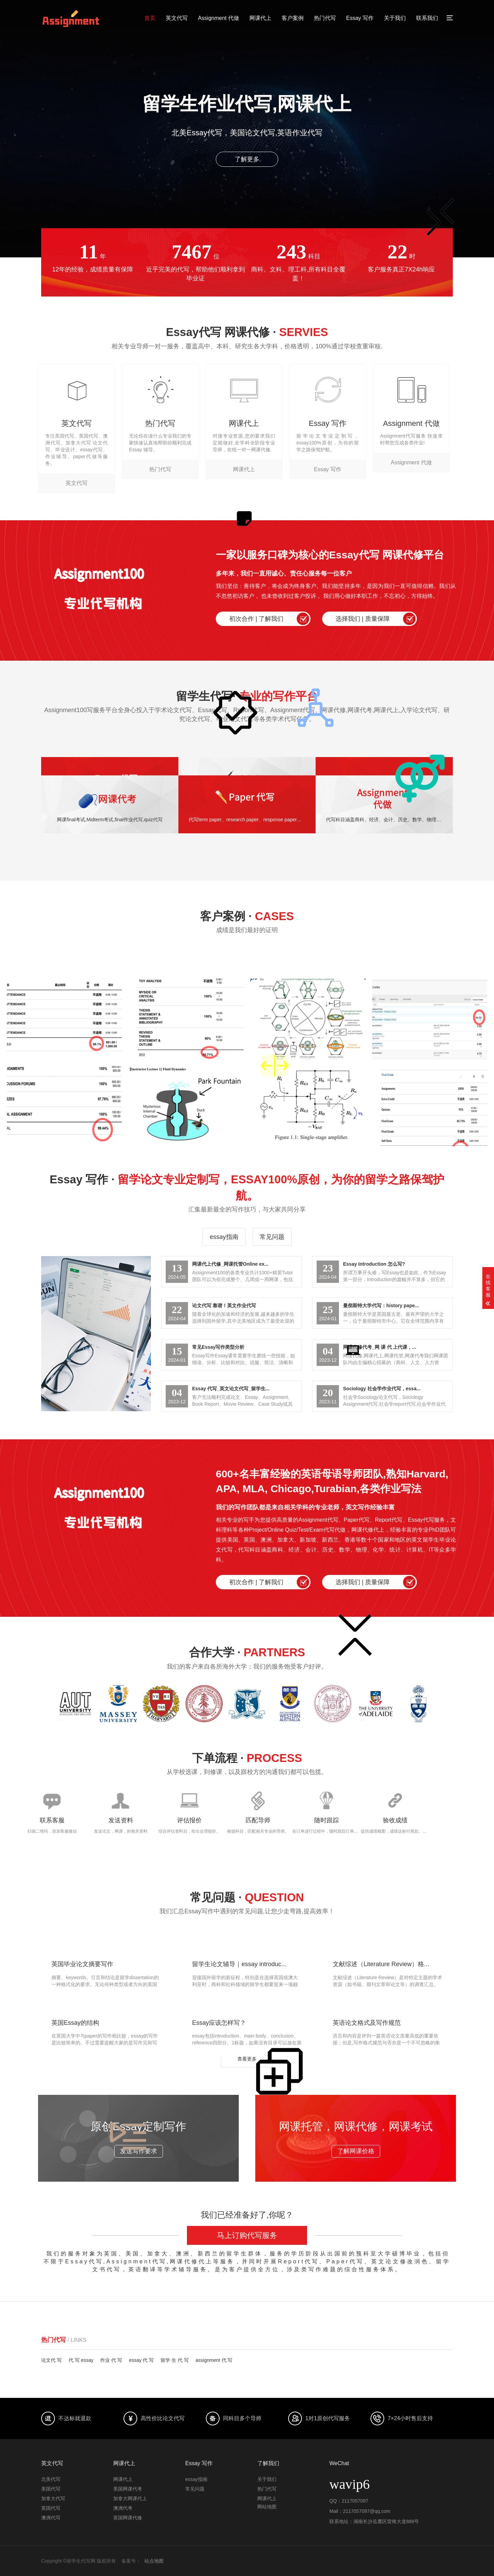  Describe the element at coordinates (355, 1634) in the screenshot. I see `collapse or fold code sections` at that location.